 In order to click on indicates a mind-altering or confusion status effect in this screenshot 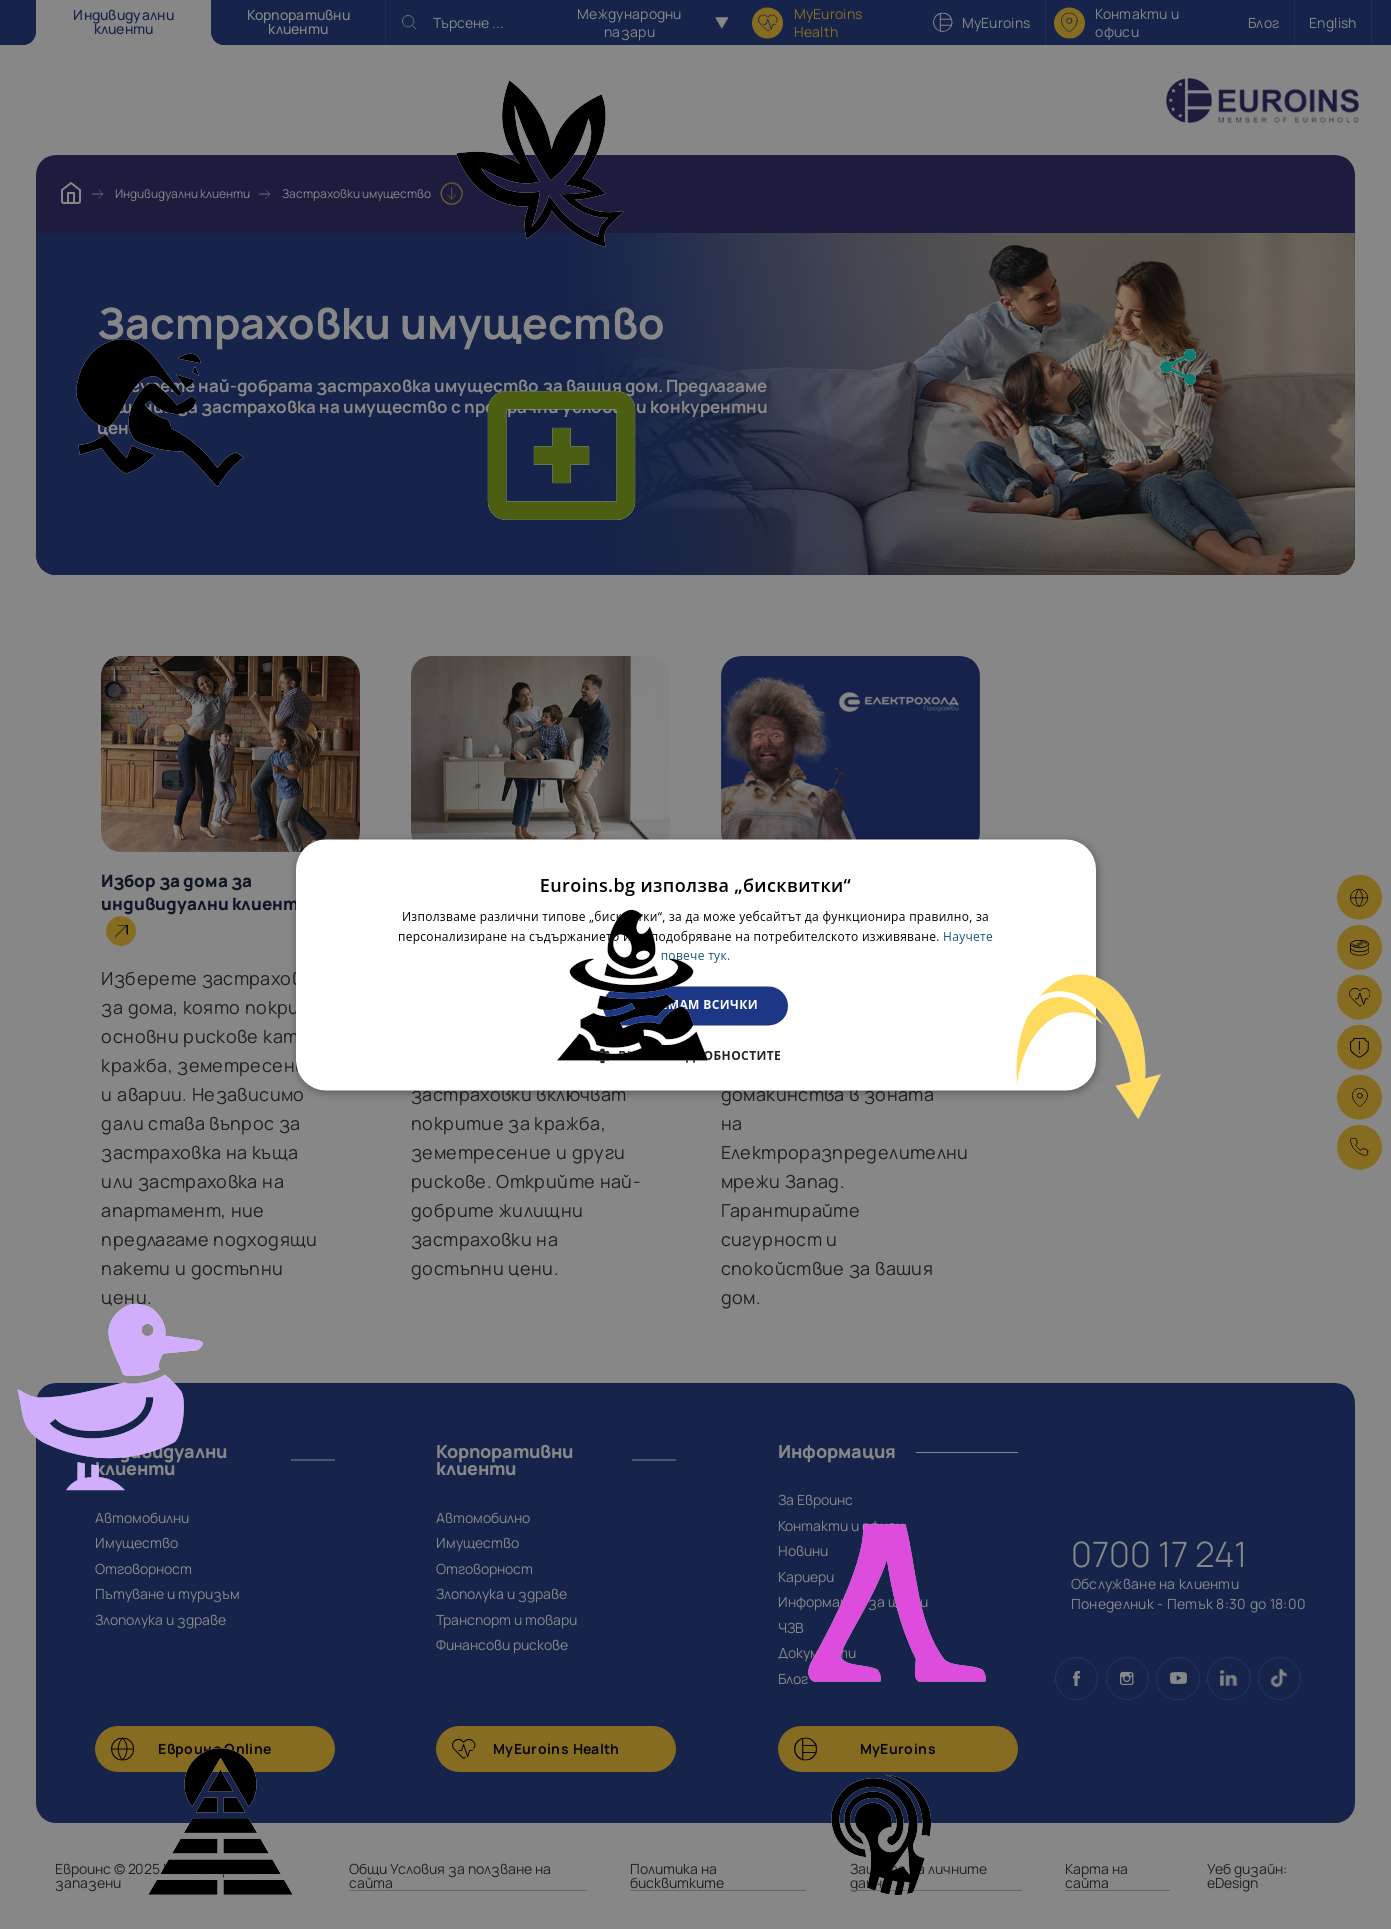, I will do `click(883, 1835)`.